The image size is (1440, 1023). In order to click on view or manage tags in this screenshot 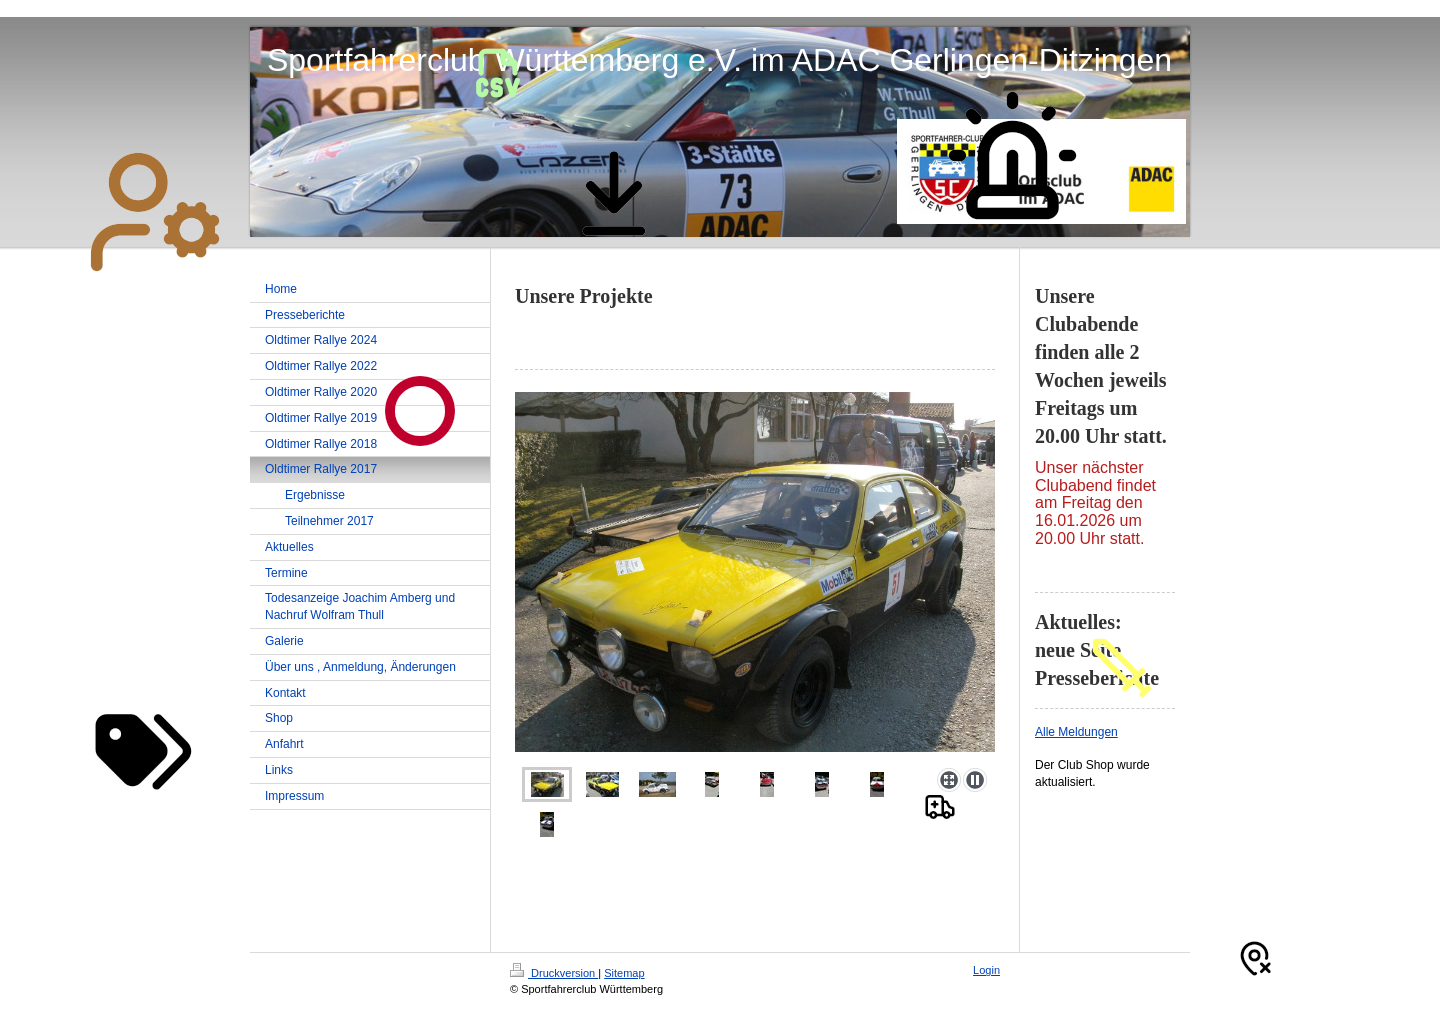, I will do `click(141, 754)`.